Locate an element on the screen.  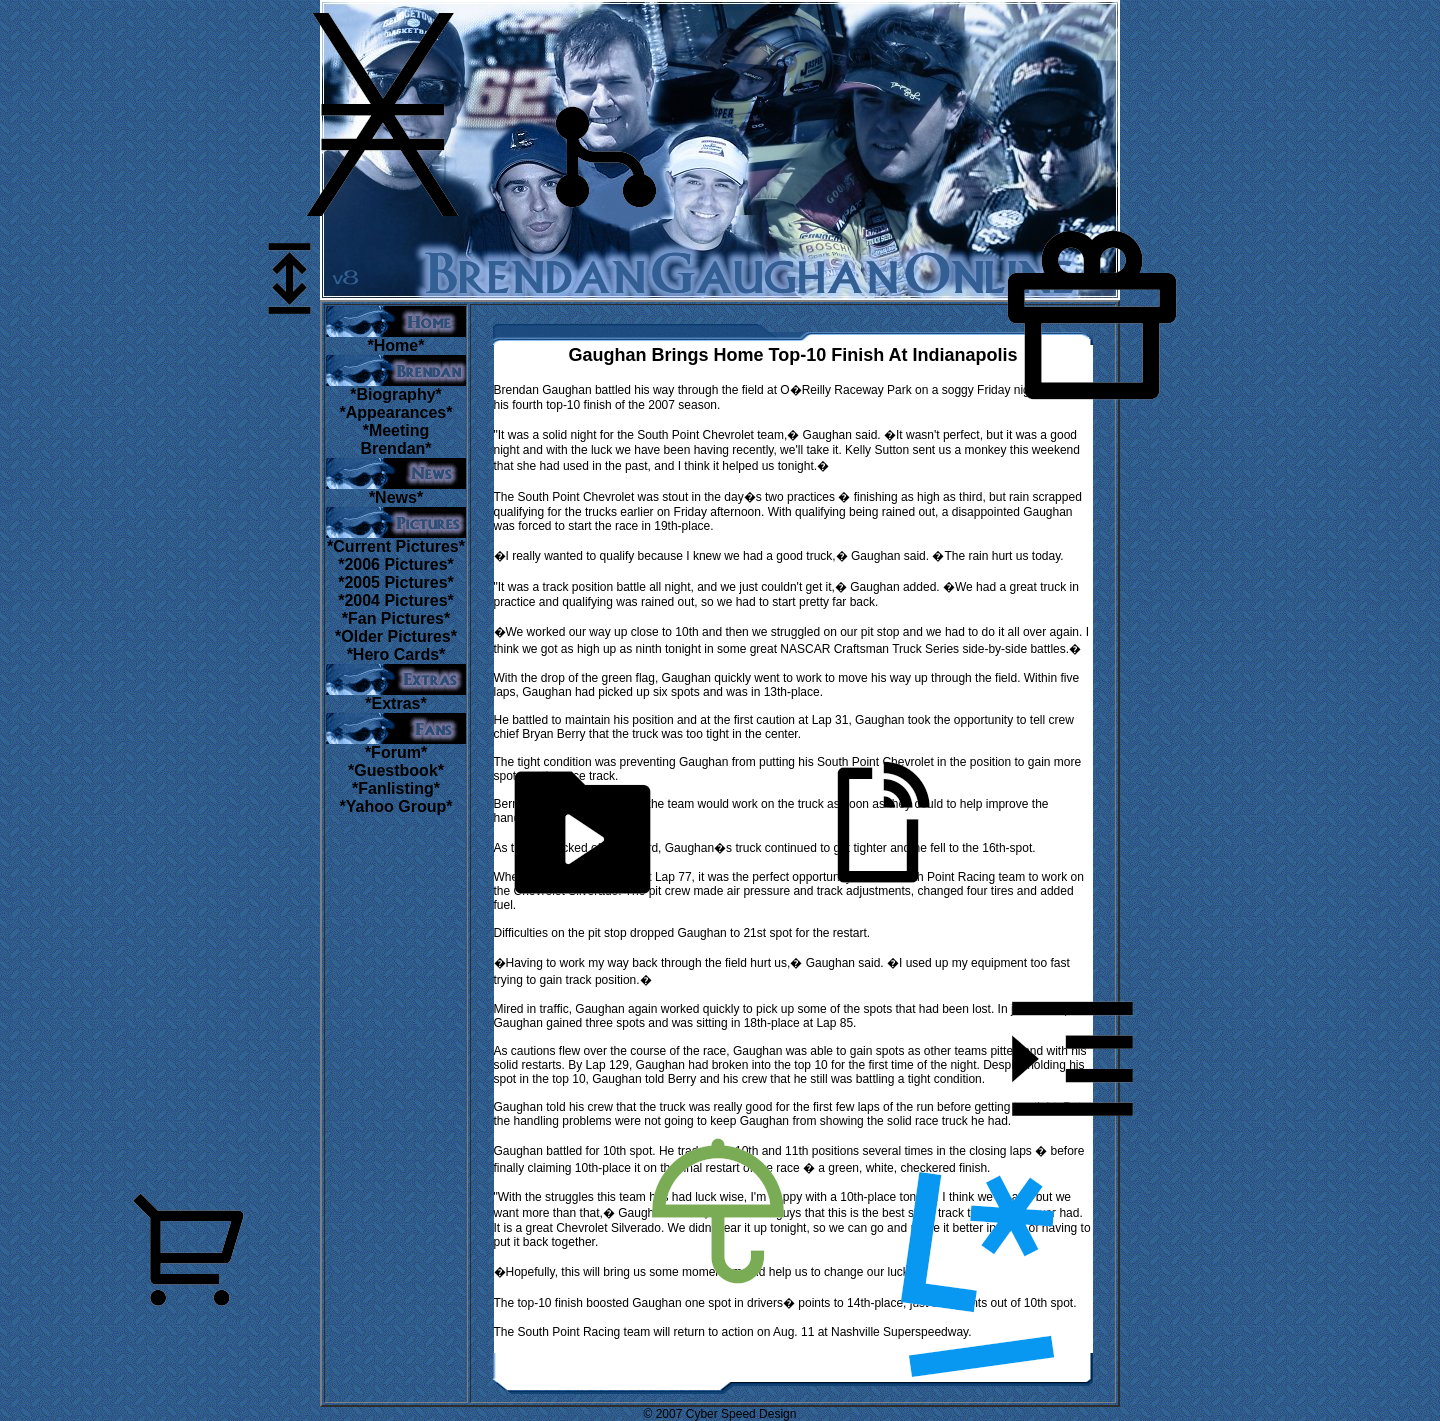
increase text indentation is located at coordinates (1072, 1055).